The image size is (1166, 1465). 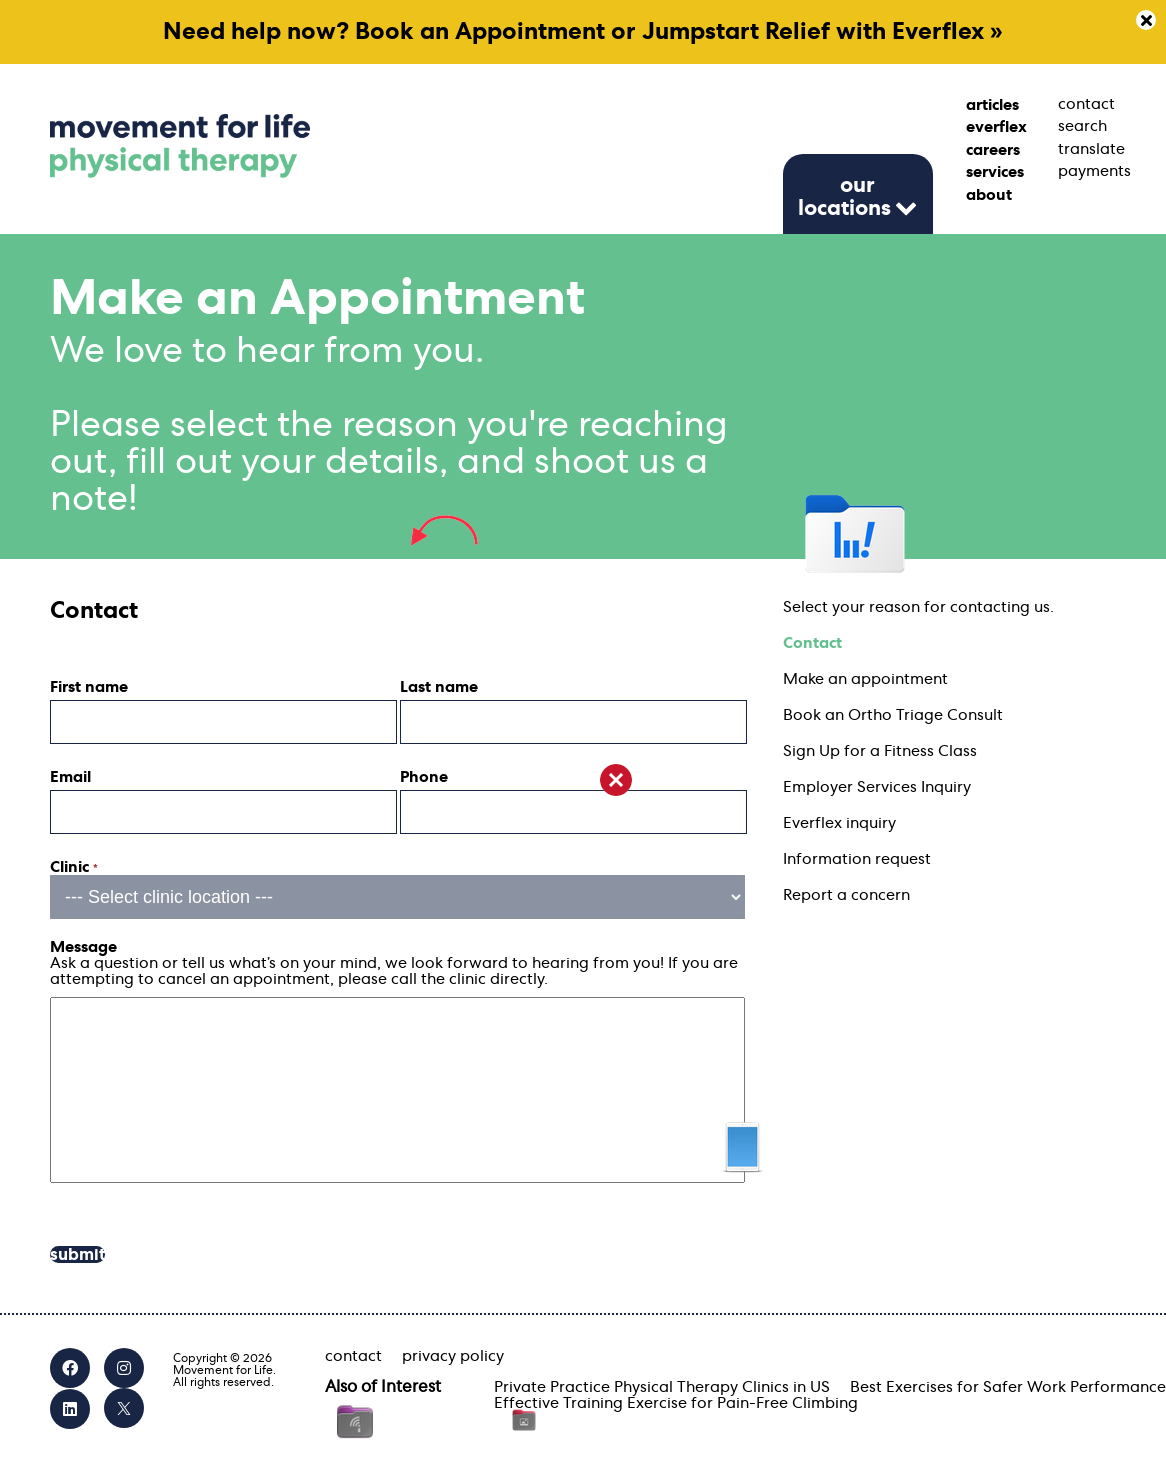 I want to click on stop or cancel the current action, so click(x=616, y=780).